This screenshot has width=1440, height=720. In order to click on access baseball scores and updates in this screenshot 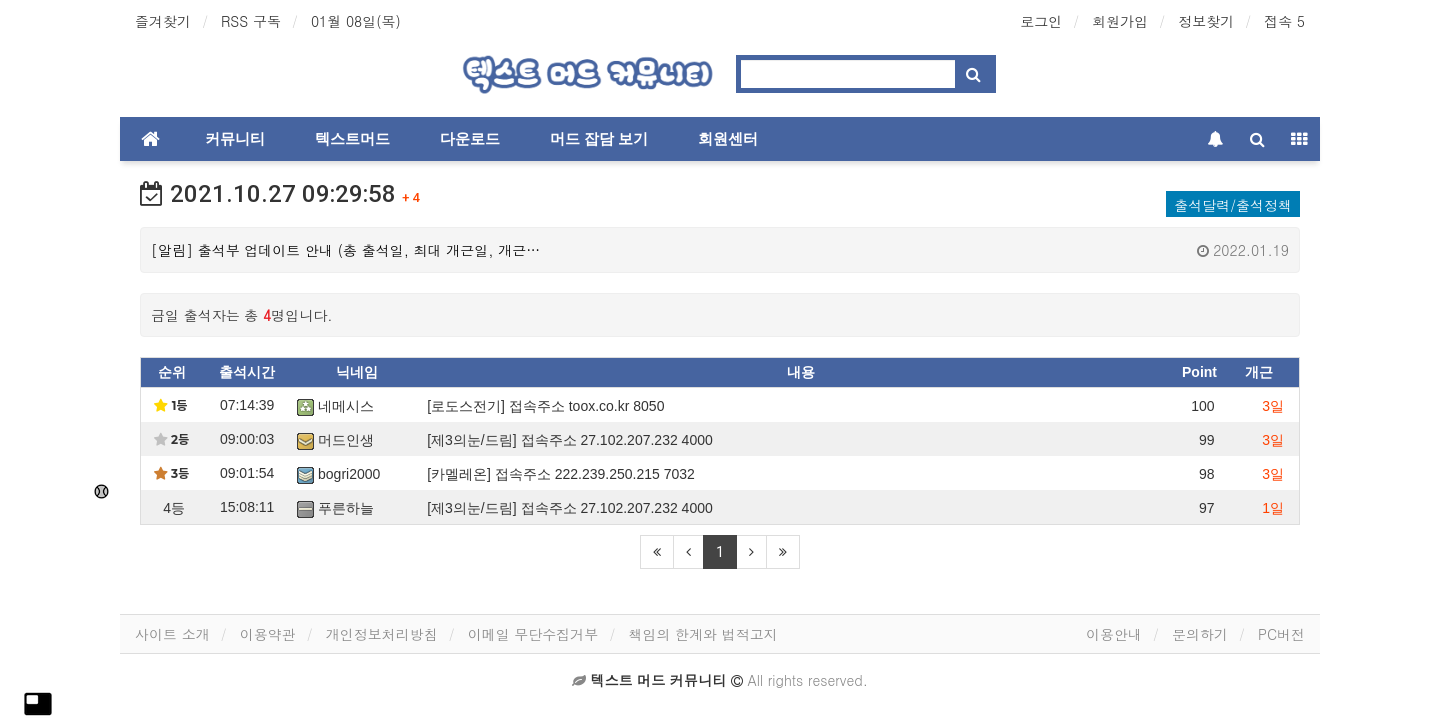, I will do `click(101, 491)`.